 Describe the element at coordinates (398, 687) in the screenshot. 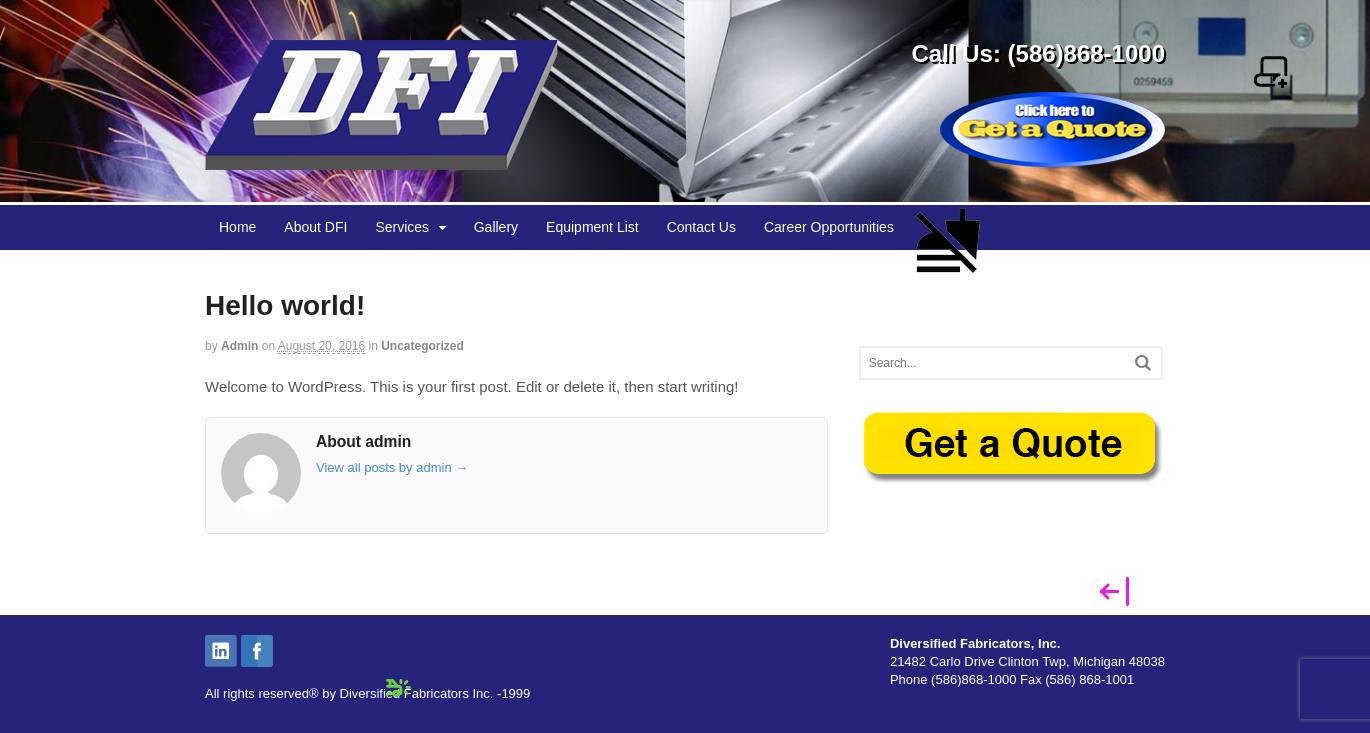

I see `report a vehicle accident` at that location.